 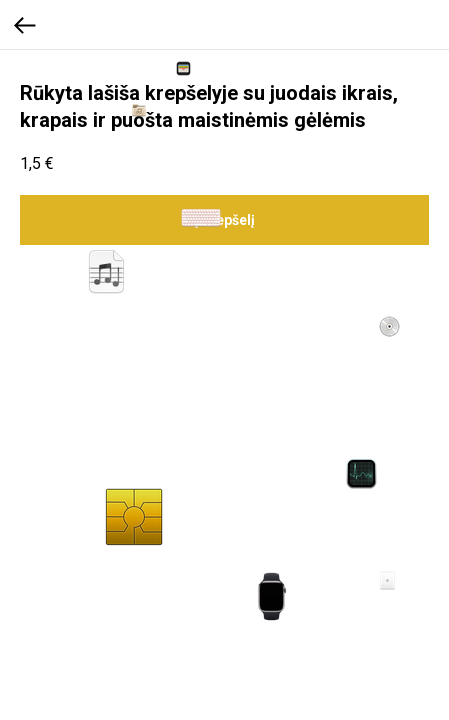 What do you see at coordinates (134, 517) in the screenshot?
I see `smart card or security token management` at bounding box center [134, 517].